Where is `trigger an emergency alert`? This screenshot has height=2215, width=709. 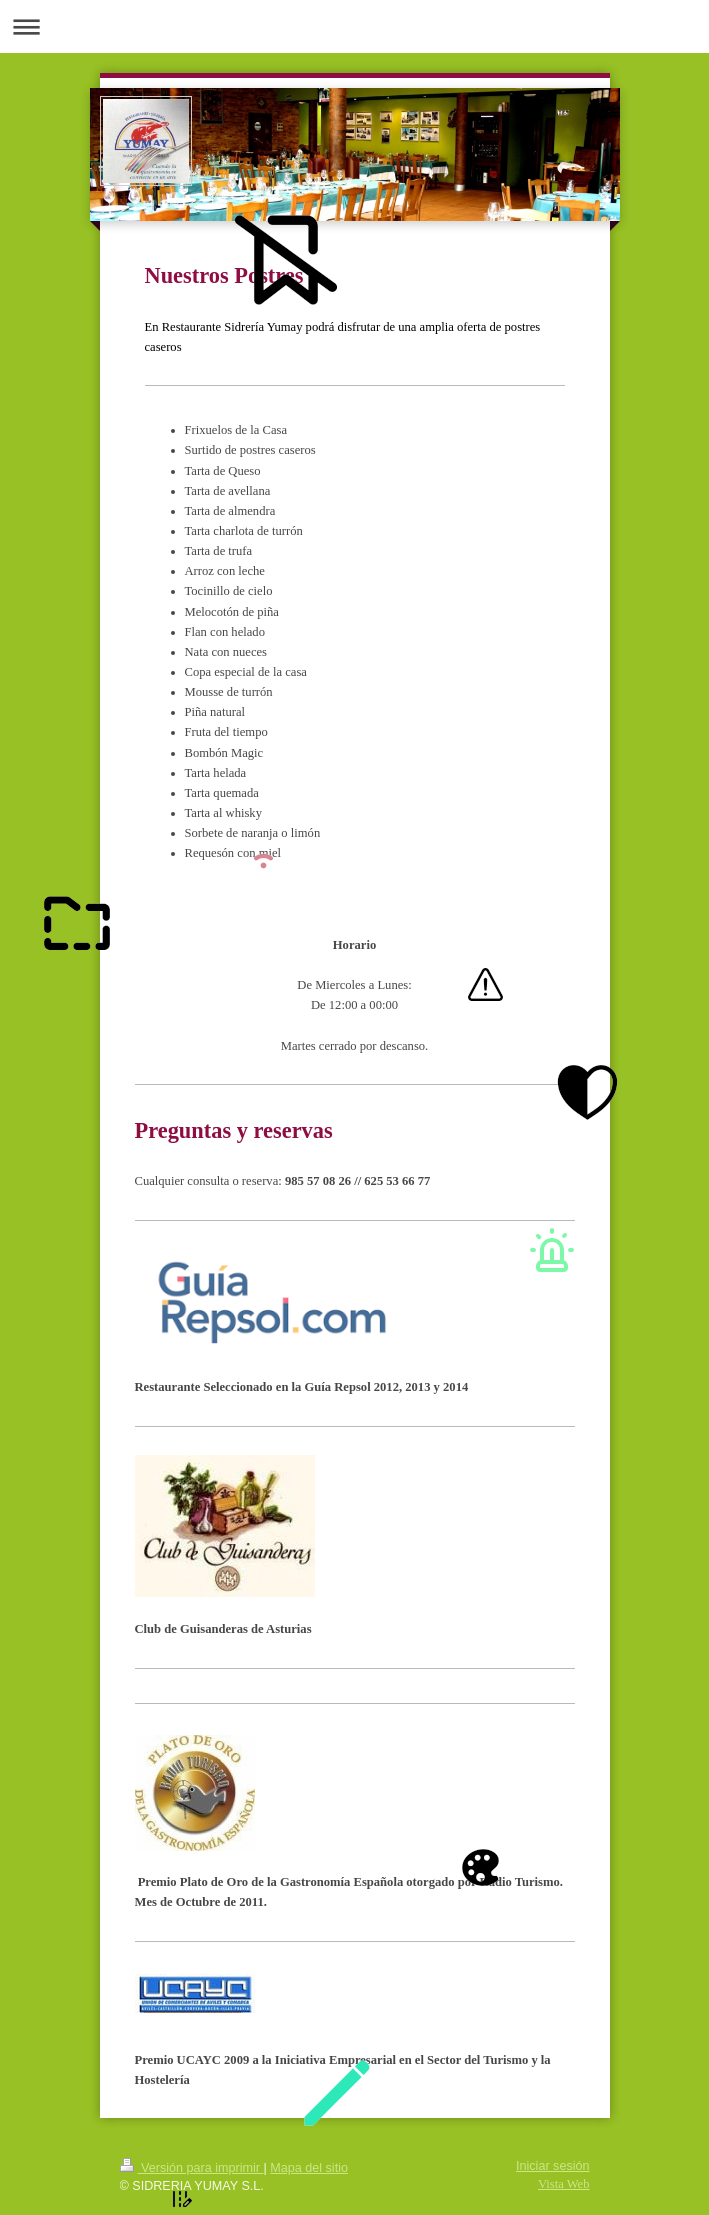
trigger an emergency alert is located at coordinates (552, 1250).